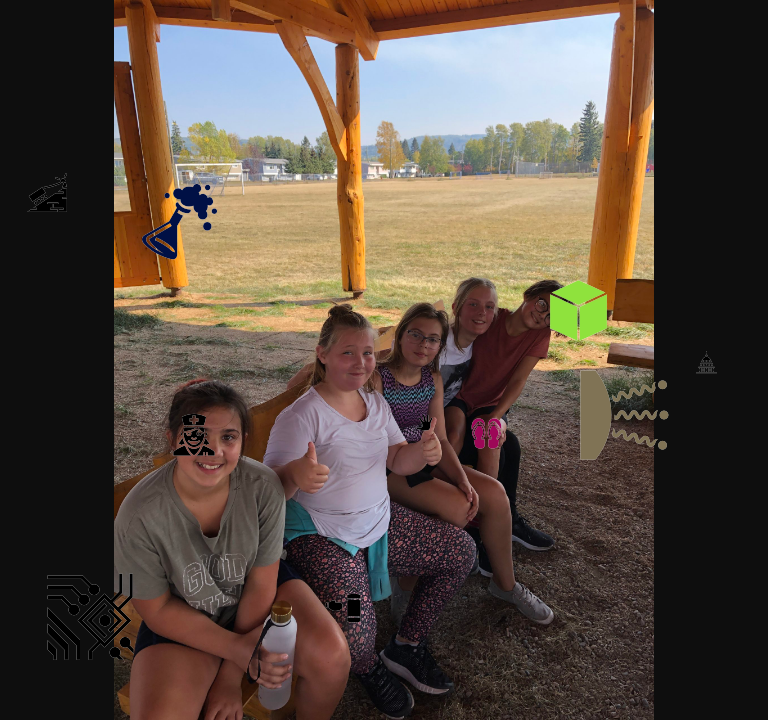 This screenshot has height=720, width=768. What do you see at coordinates (194, 435) in the screenshot?
I see `access healthcare or medical services` at bounding box center [194, 435].